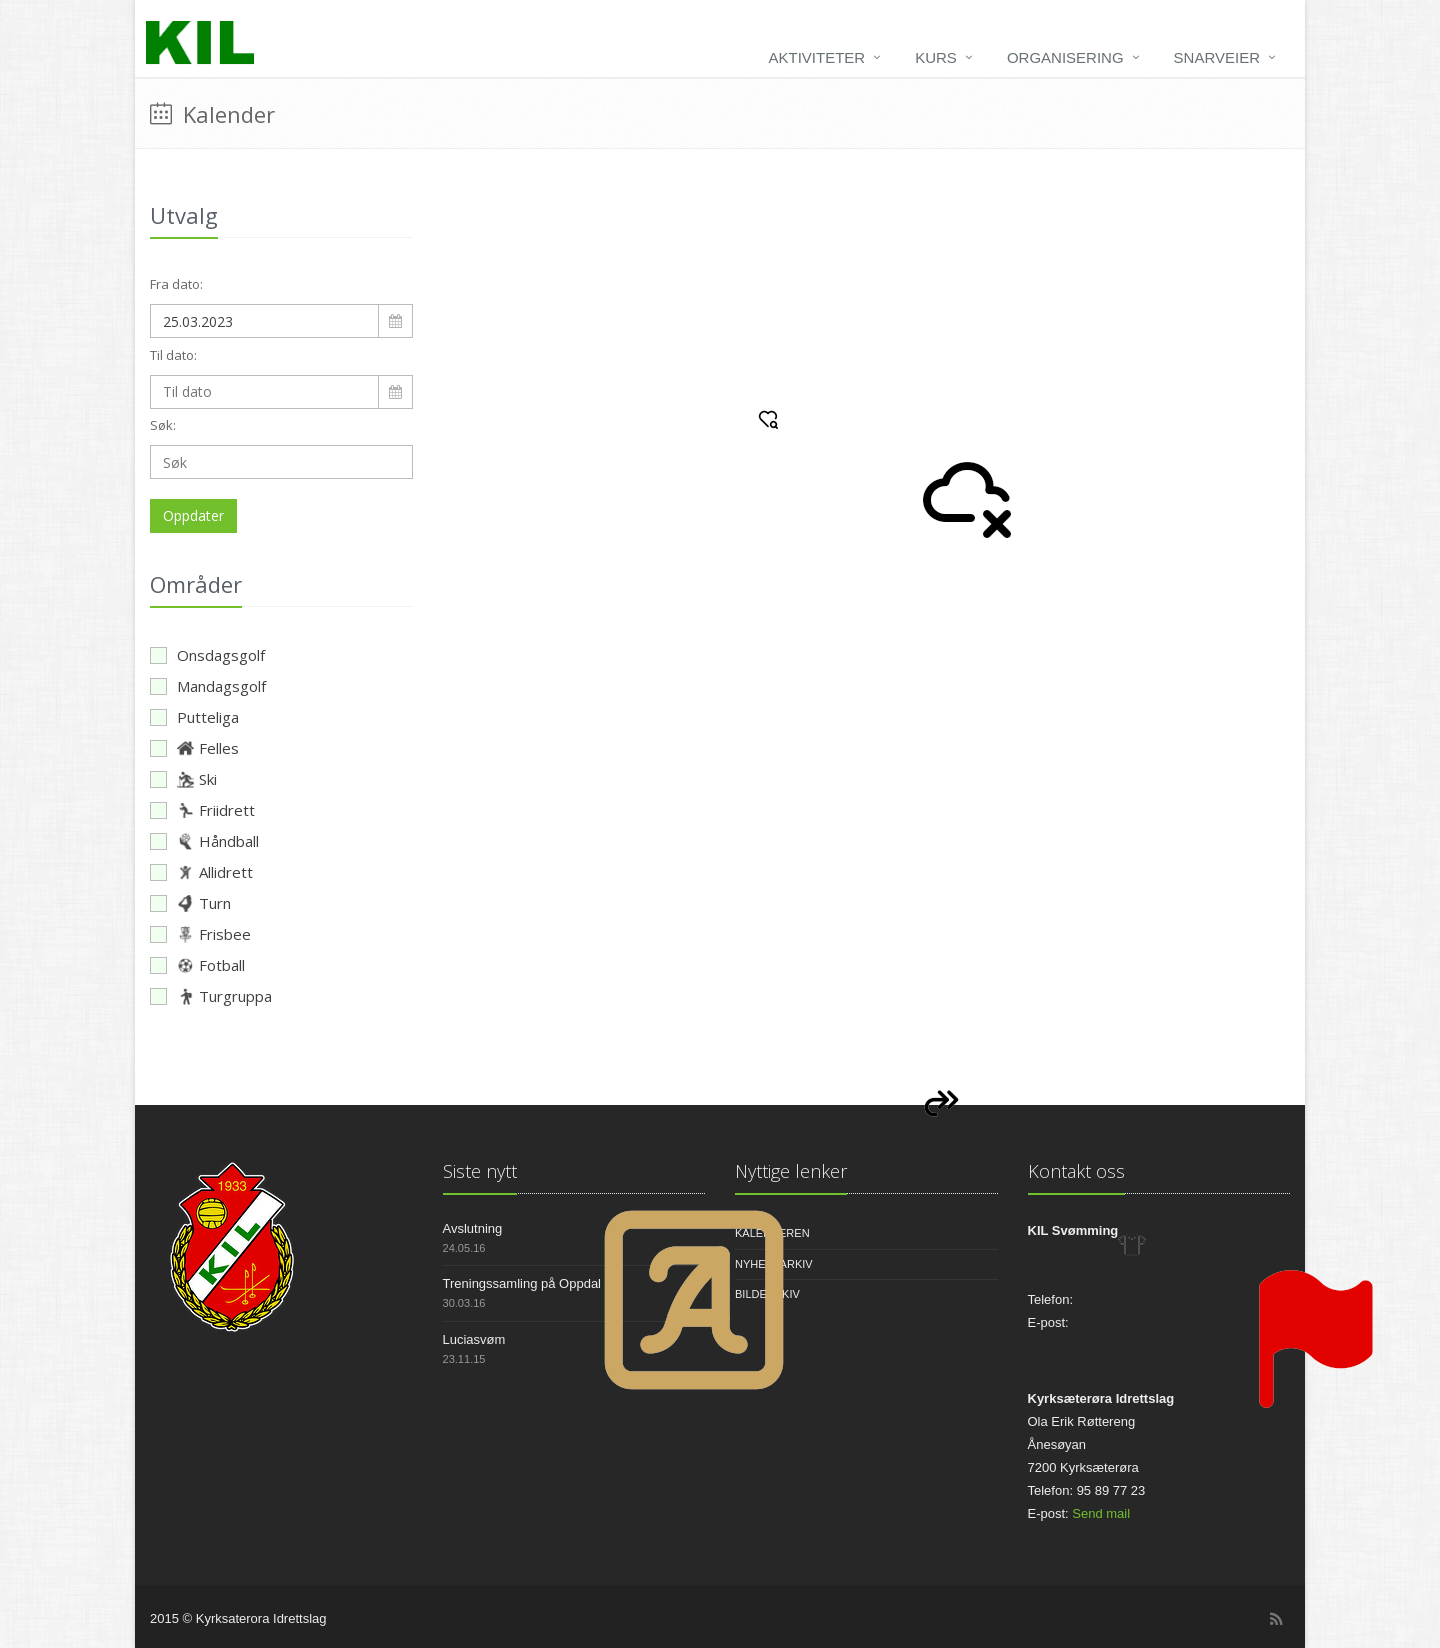  Describe the element at coordinates (768, 419) in the screenshot. I see `search your liked or favorited items` at that location.